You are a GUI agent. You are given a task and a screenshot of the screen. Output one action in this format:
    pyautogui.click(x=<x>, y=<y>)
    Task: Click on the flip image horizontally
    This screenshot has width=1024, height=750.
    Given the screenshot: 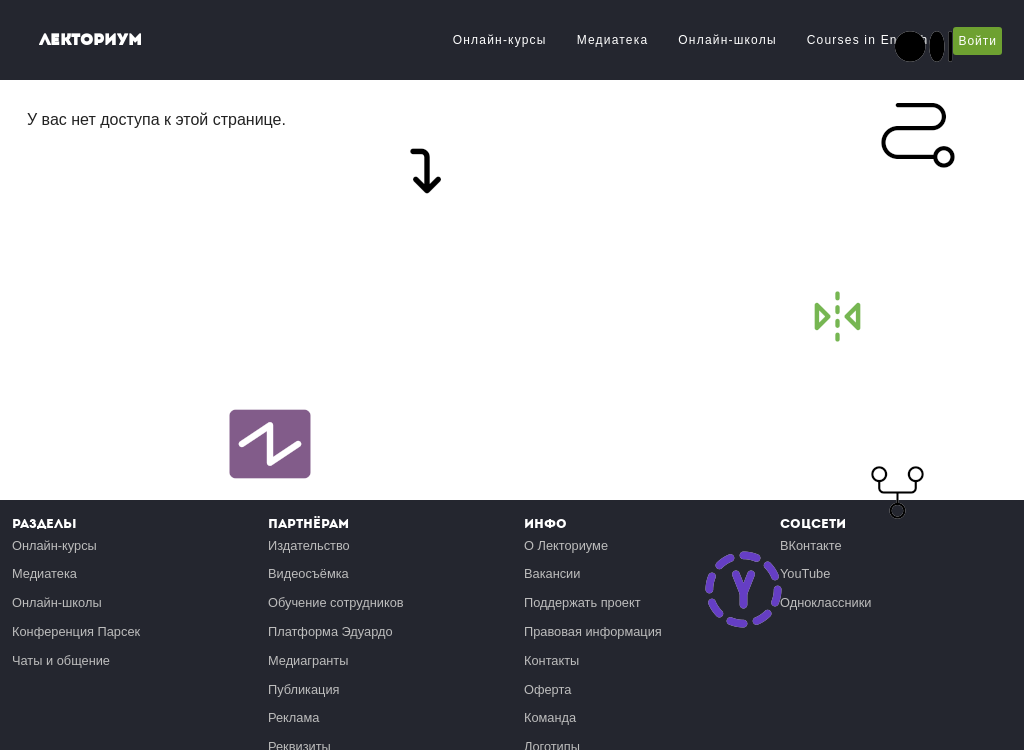 What is the action you would take?
    pyautogui.click(x=837, y=316)
    